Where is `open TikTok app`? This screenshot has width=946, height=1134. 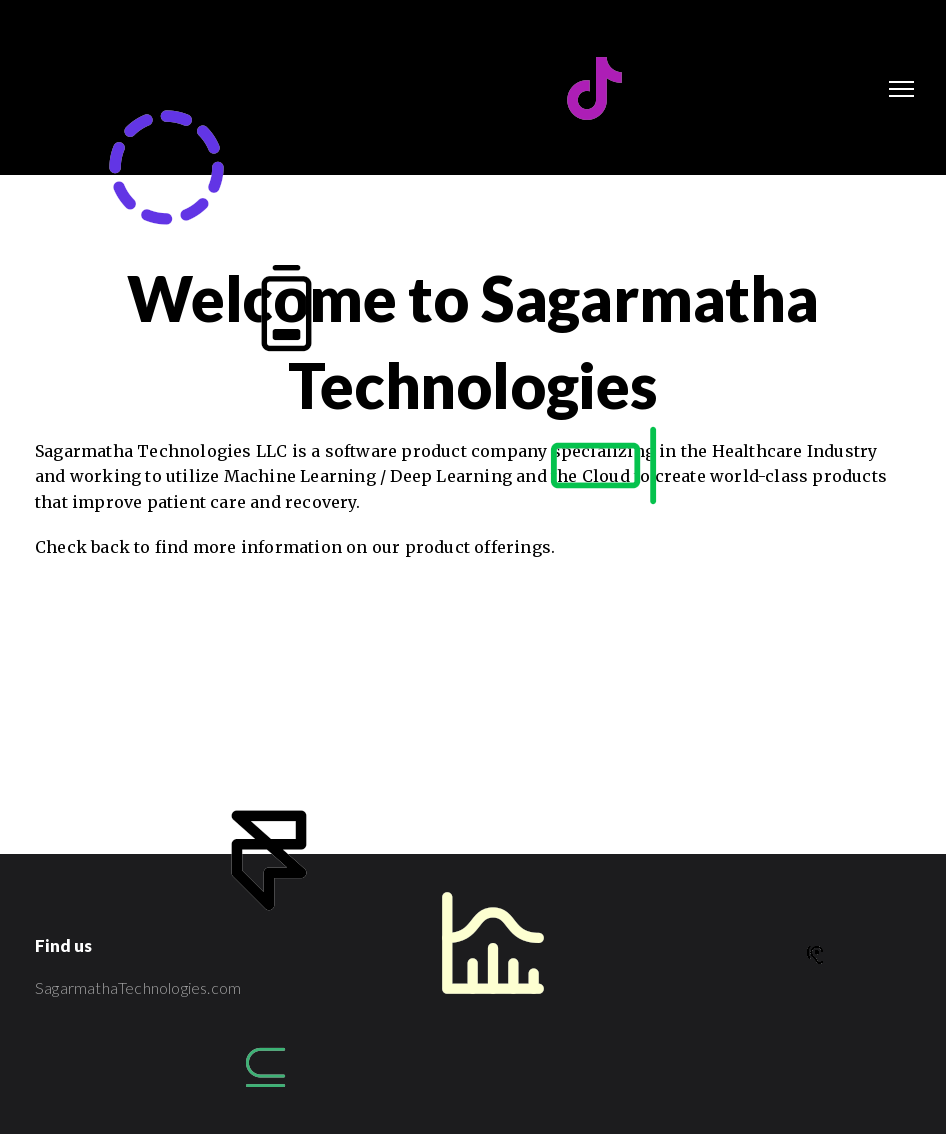 open TikTok app is located at coordinates (594, 88).